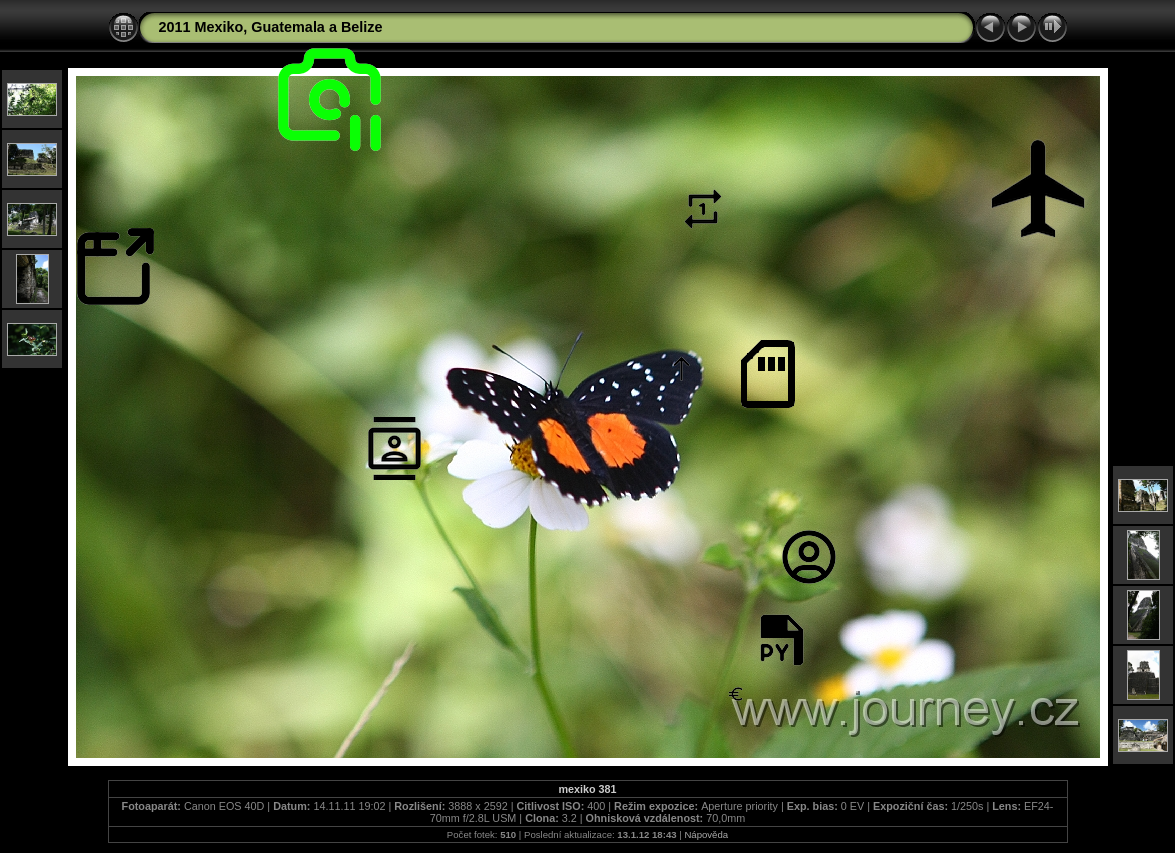 This screenshot has width=1175, height=853. What do you see at coordinates (782, 640) in the screenshot?
I see `open a python file` at bounding box center [782, 640].